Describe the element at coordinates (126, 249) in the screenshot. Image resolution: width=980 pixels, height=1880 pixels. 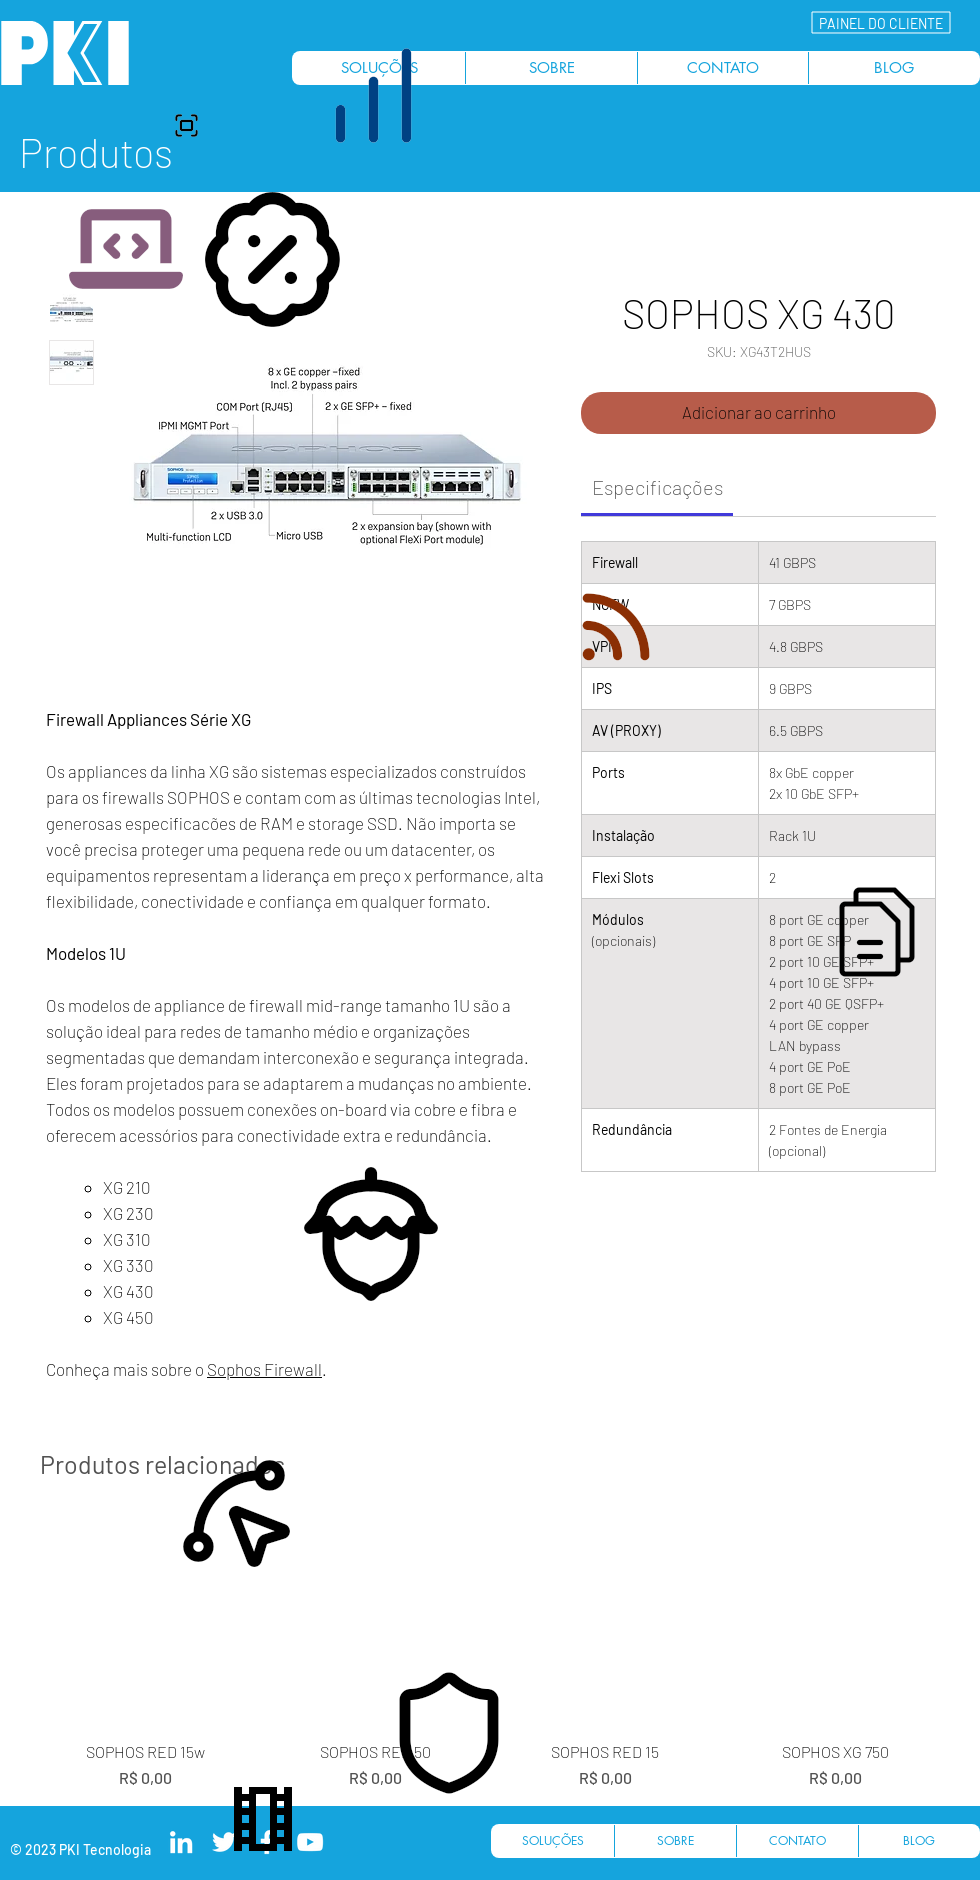
I see `open code editor or development environment` at that location.